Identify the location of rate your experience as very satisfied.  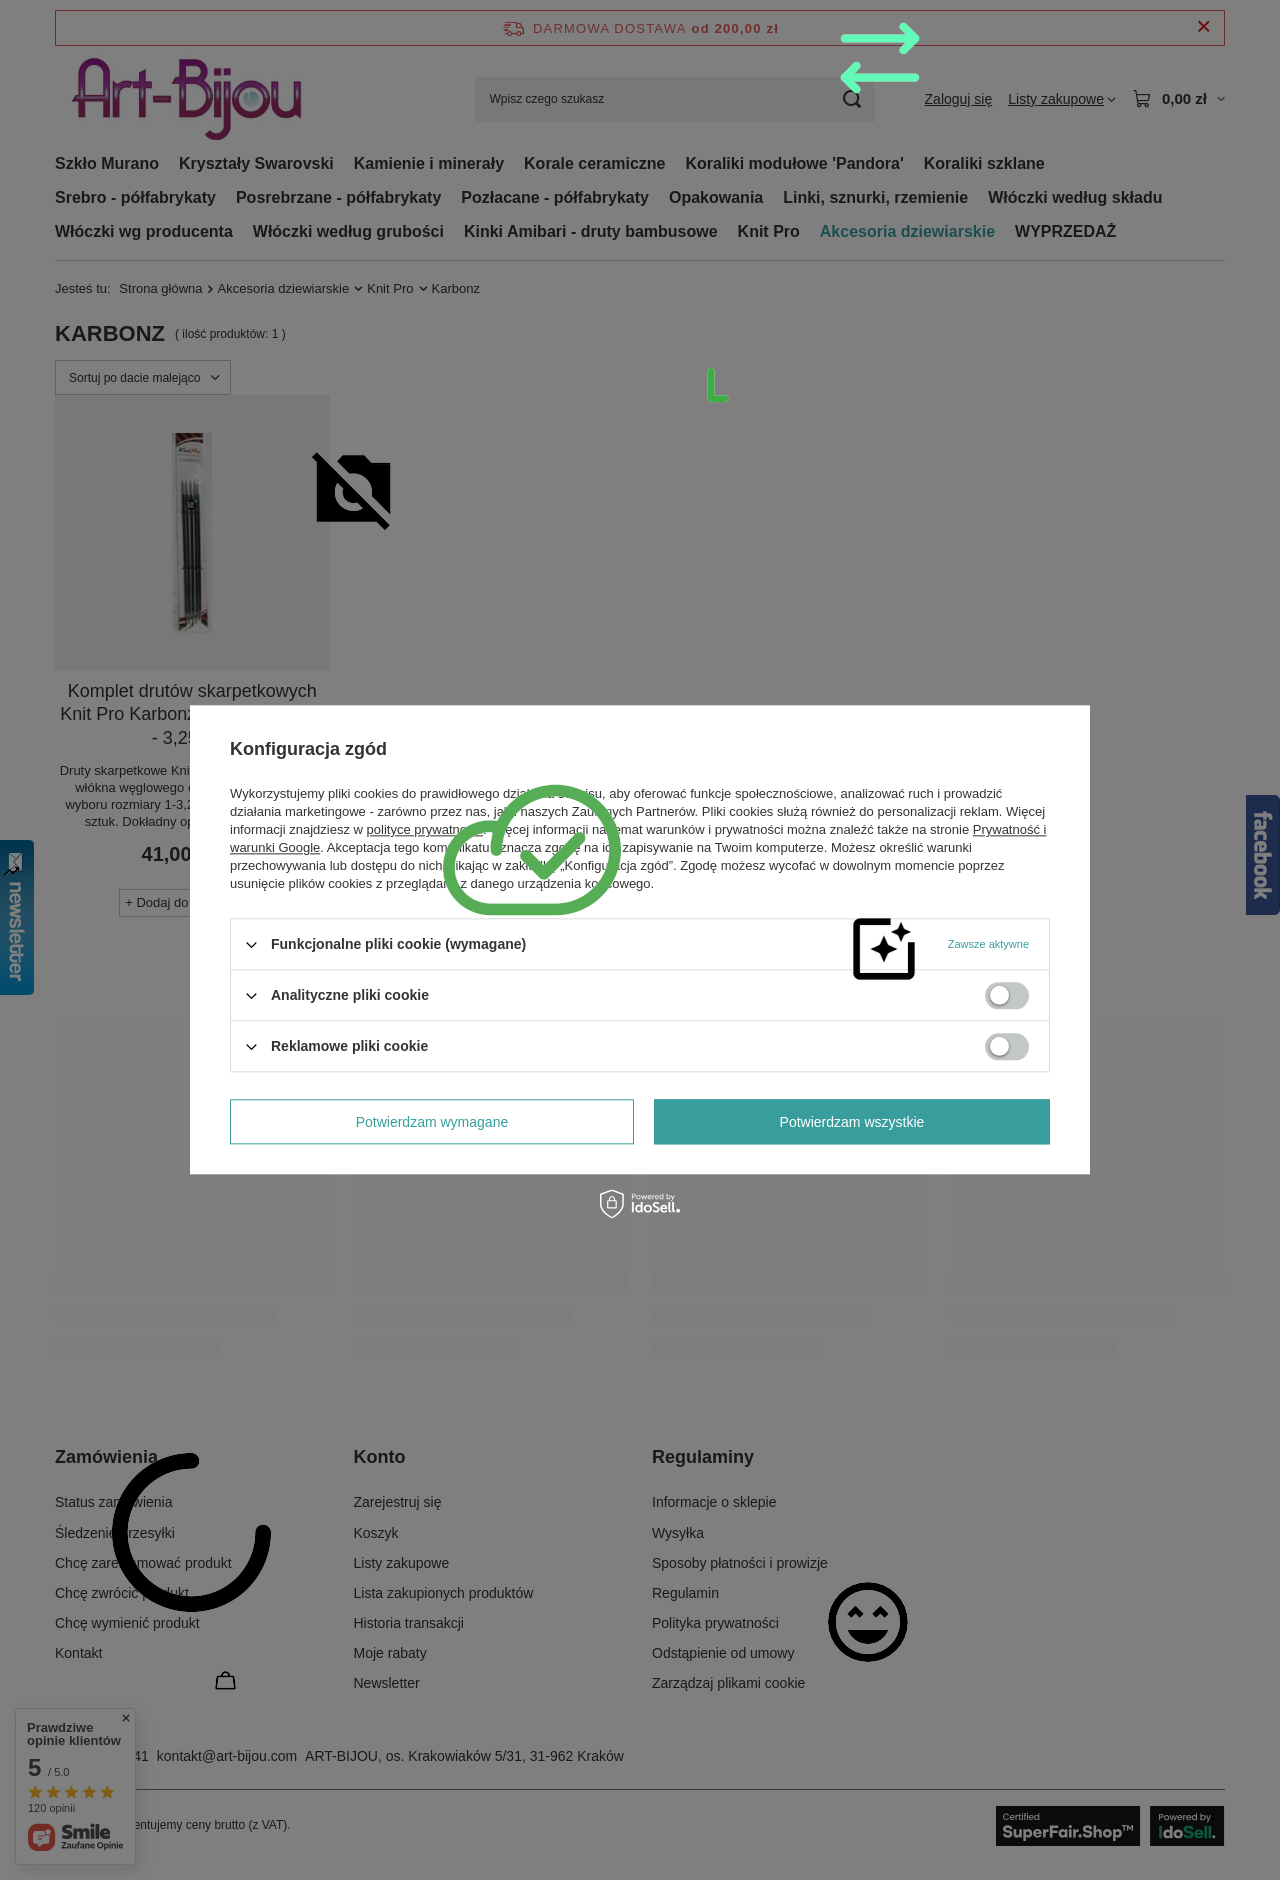
(868, 1622).